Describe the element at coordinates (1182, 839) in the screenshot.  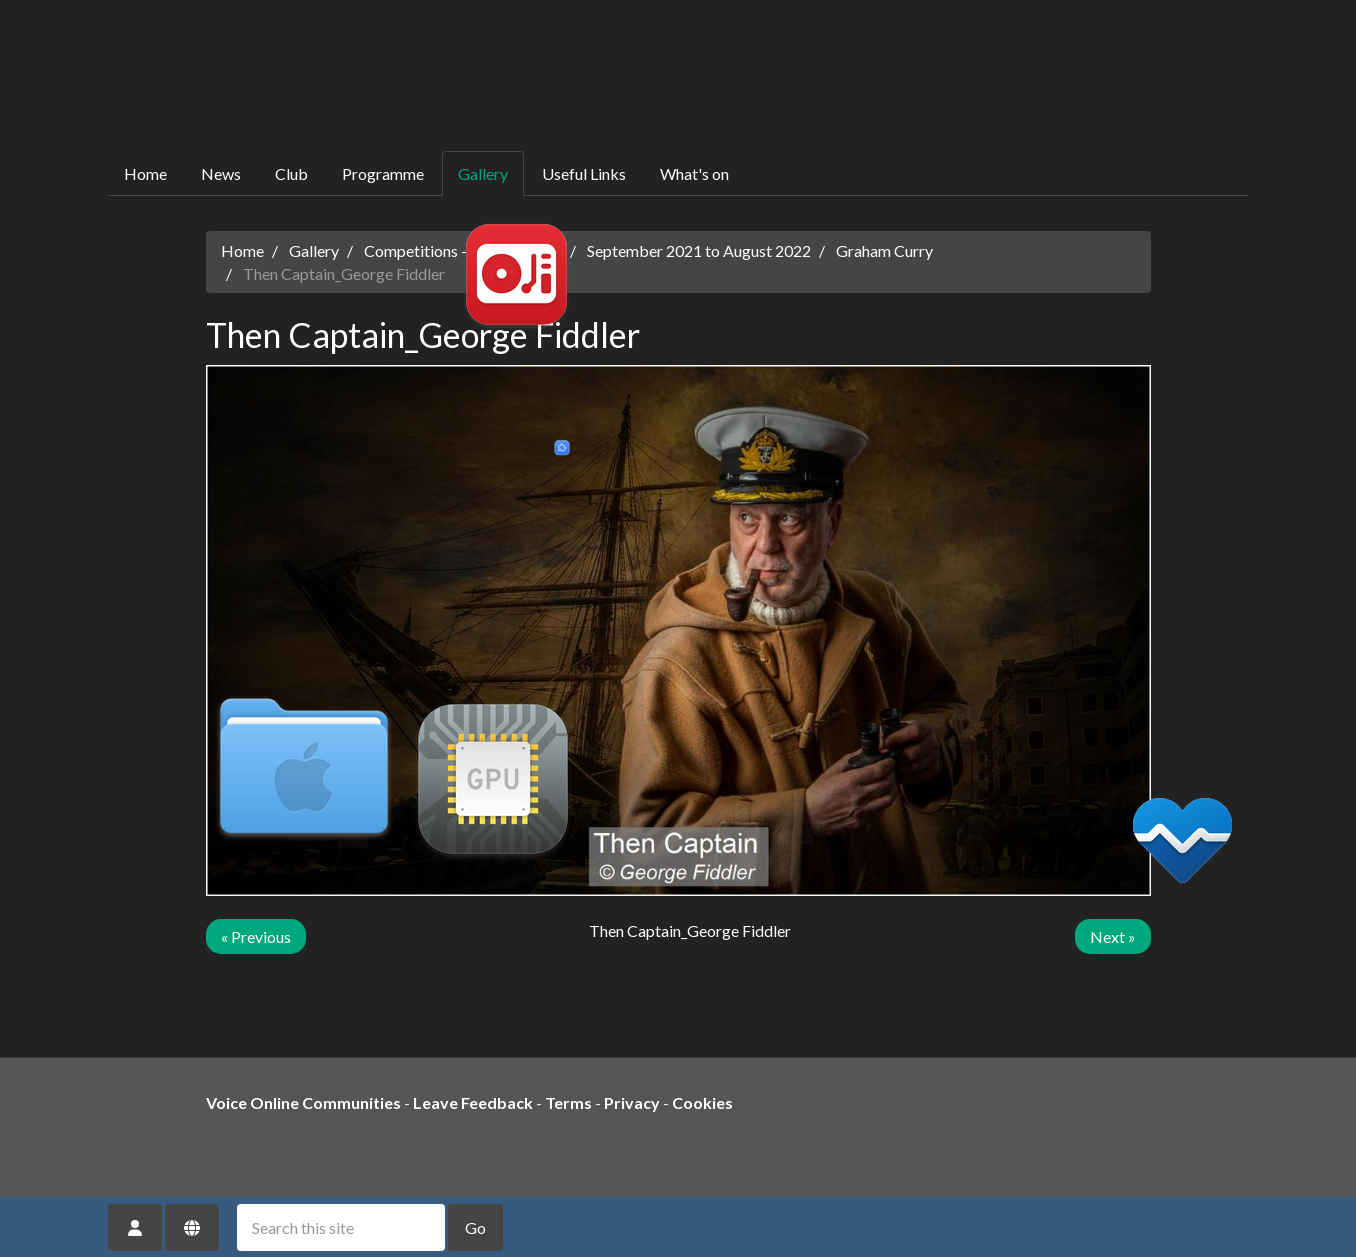
I see `open the health app` at that location.